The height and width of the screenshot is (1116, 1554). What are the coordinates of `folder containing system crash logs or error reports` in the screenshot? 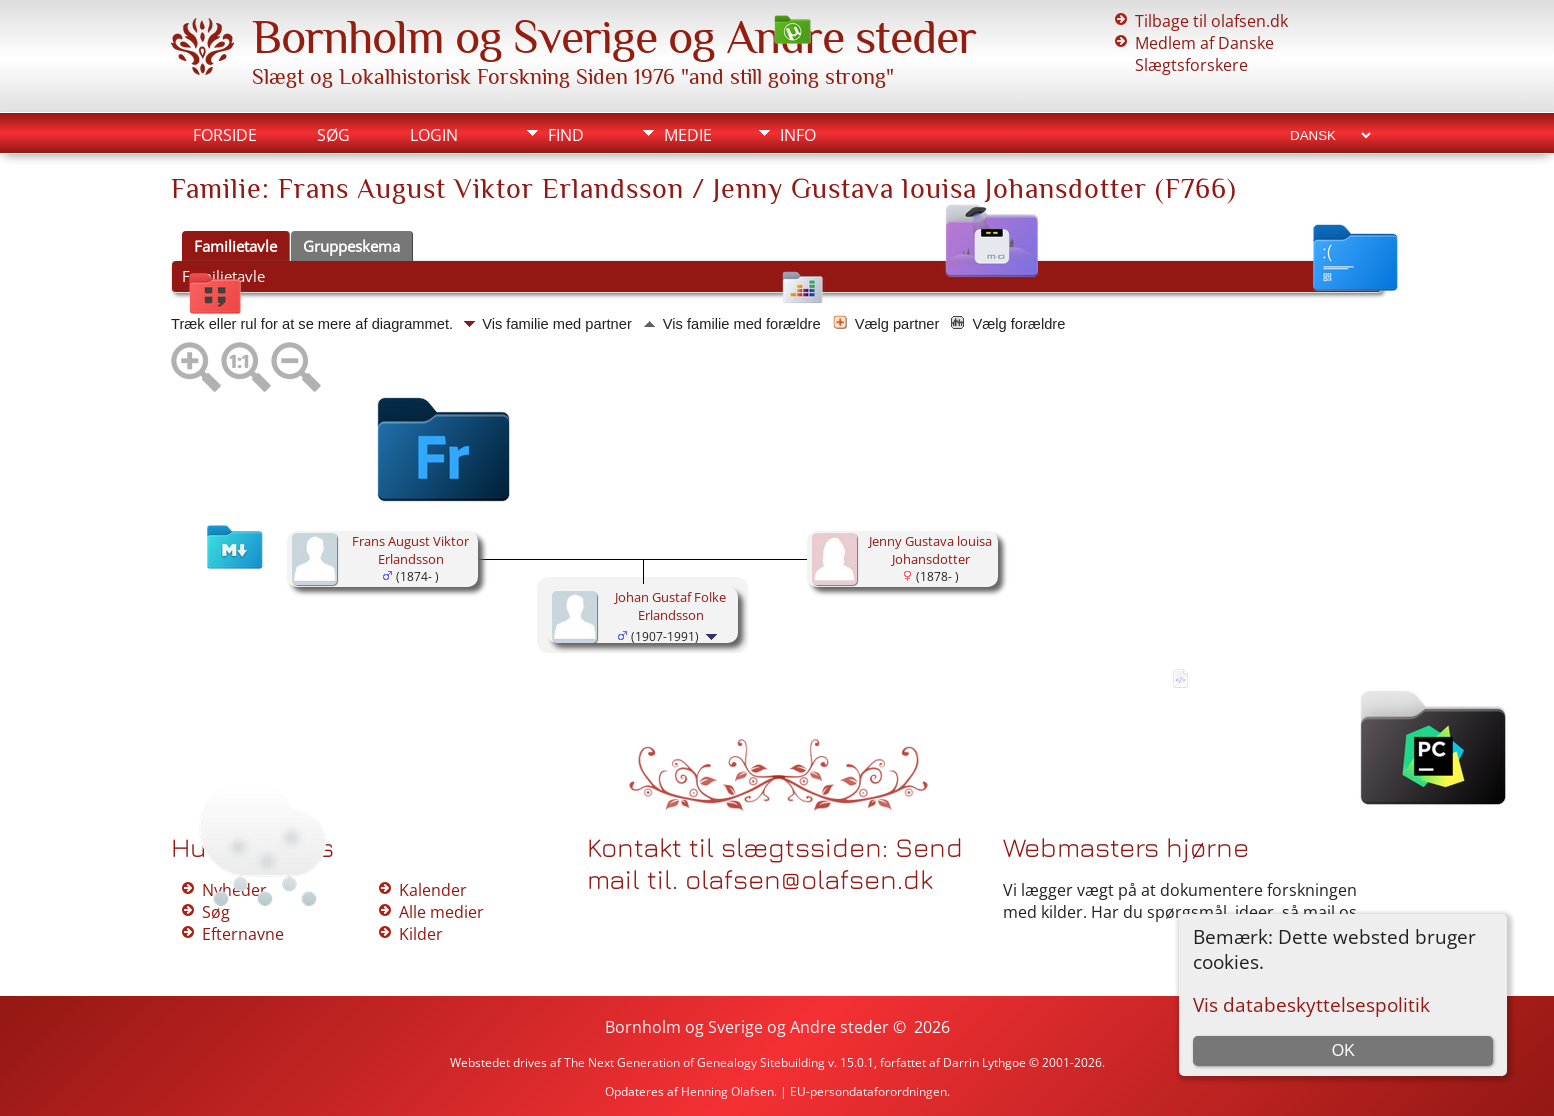 It's located at (1355, 260).